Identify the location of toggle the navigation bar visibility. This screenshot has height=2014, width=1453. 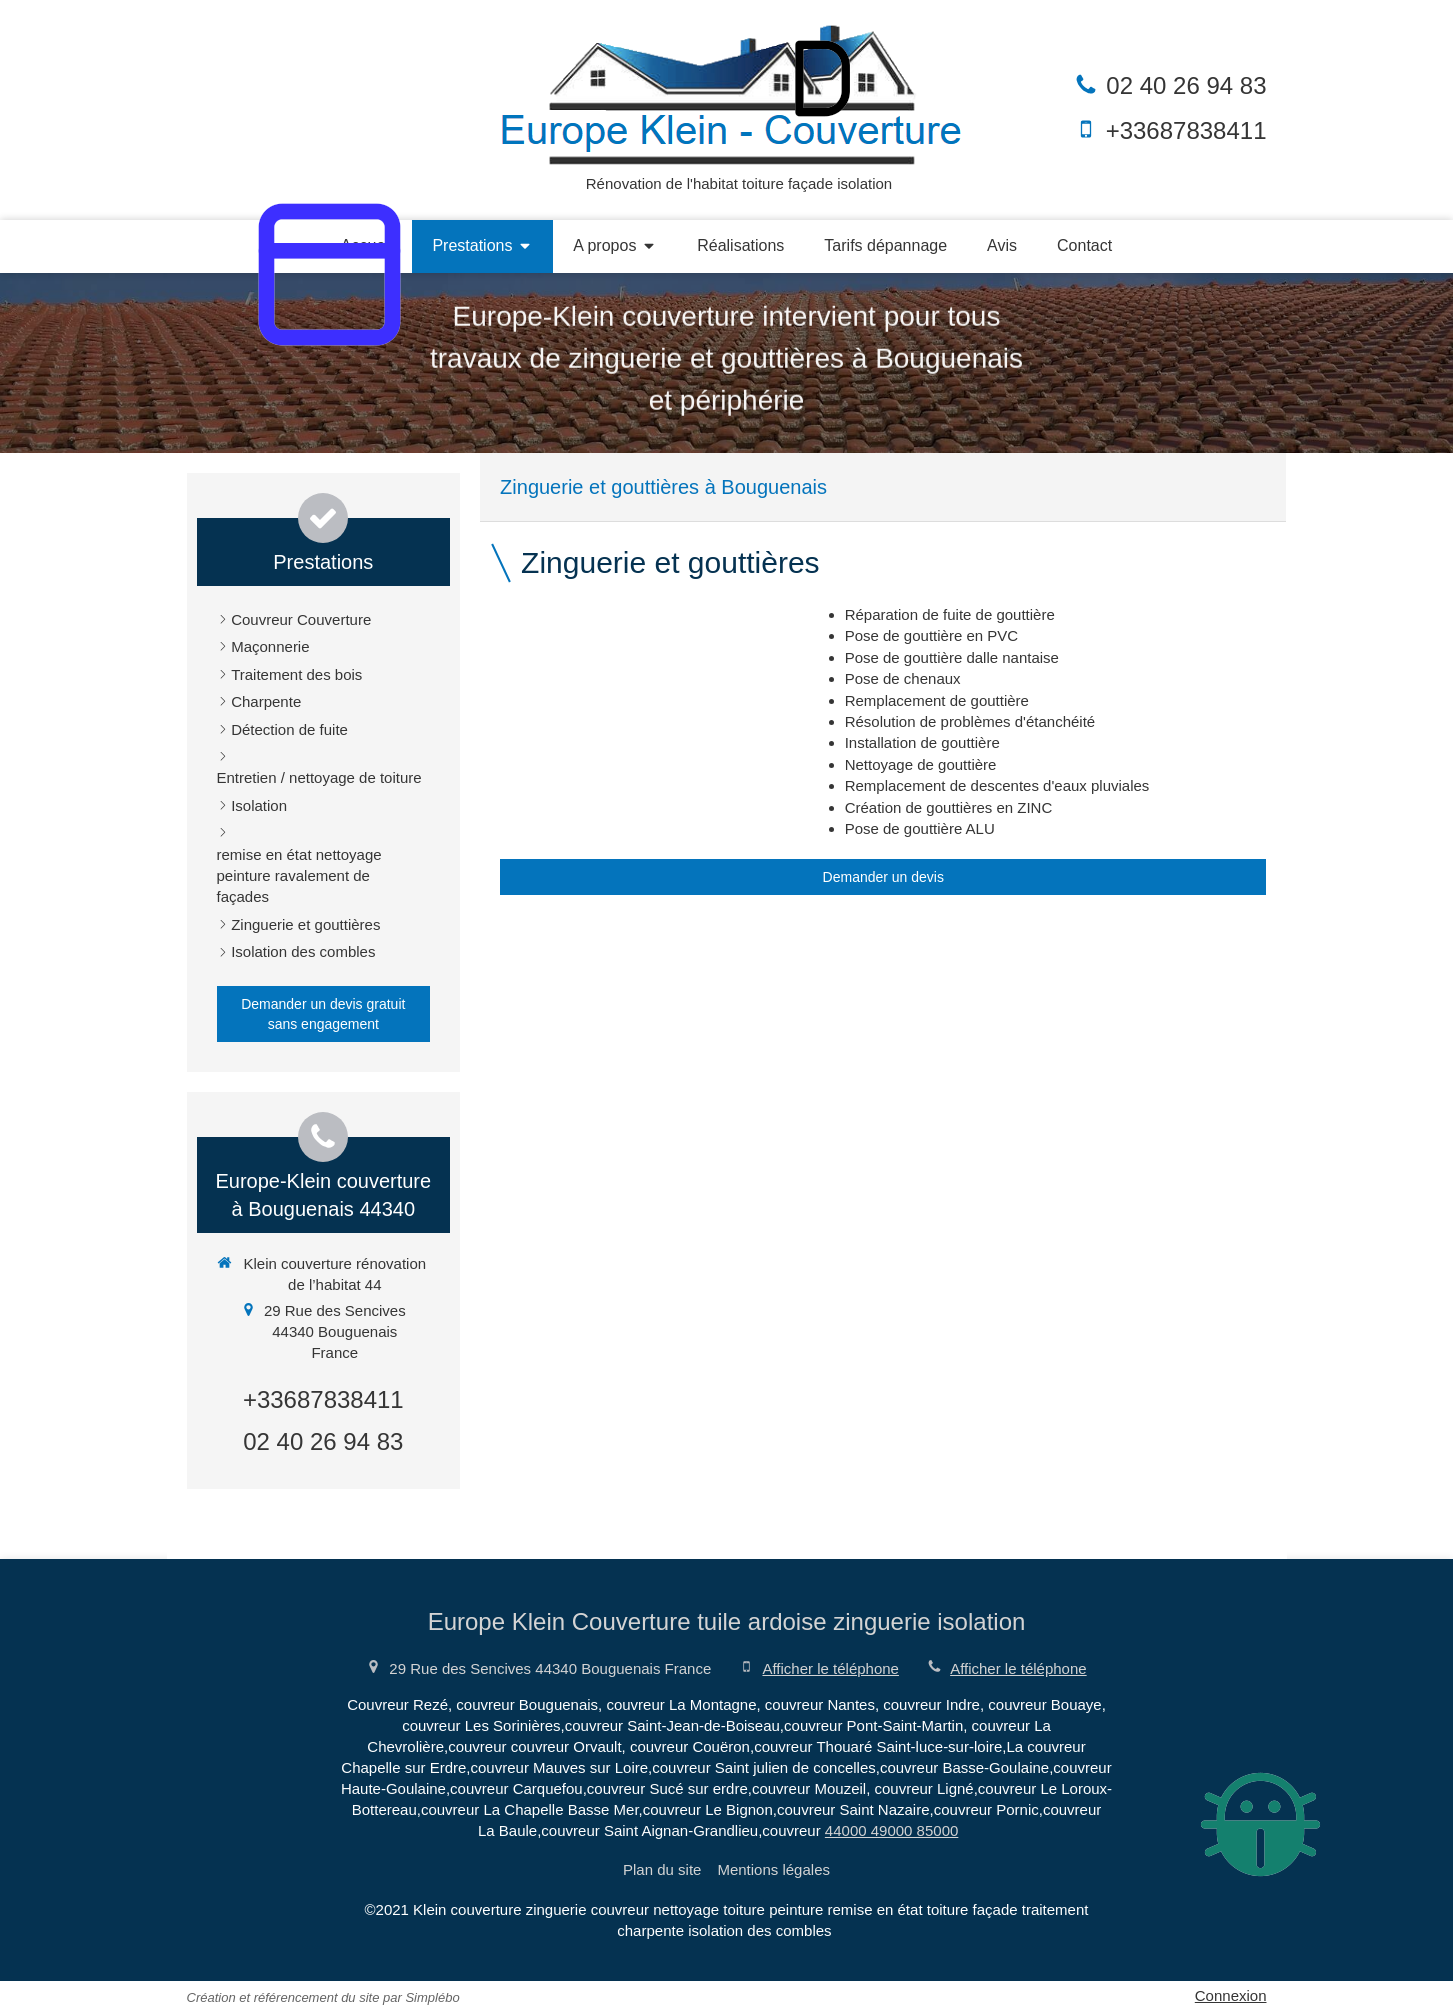
(329, 274).